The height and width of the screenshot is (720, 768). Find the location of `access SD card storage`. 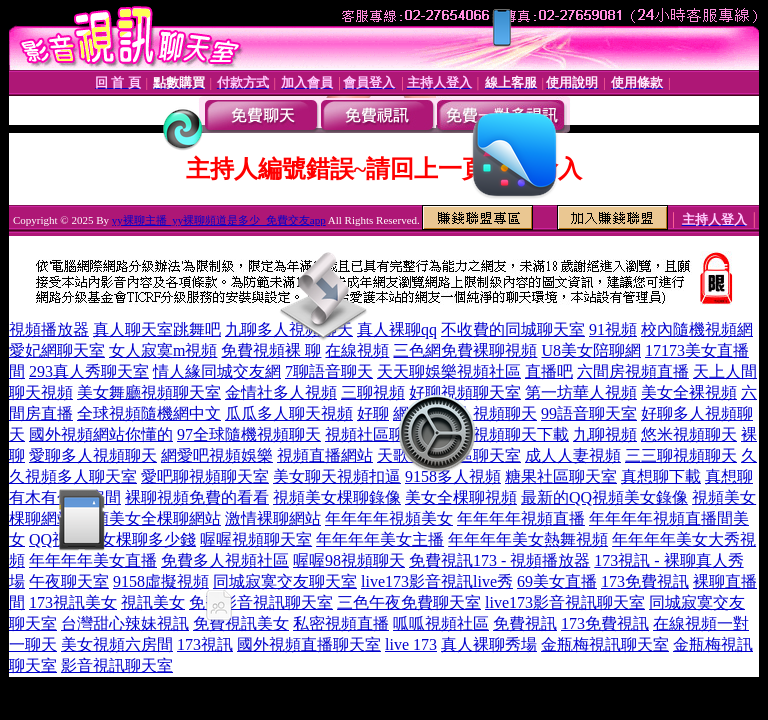

access SD card storage is located at coordinates (82, 520).